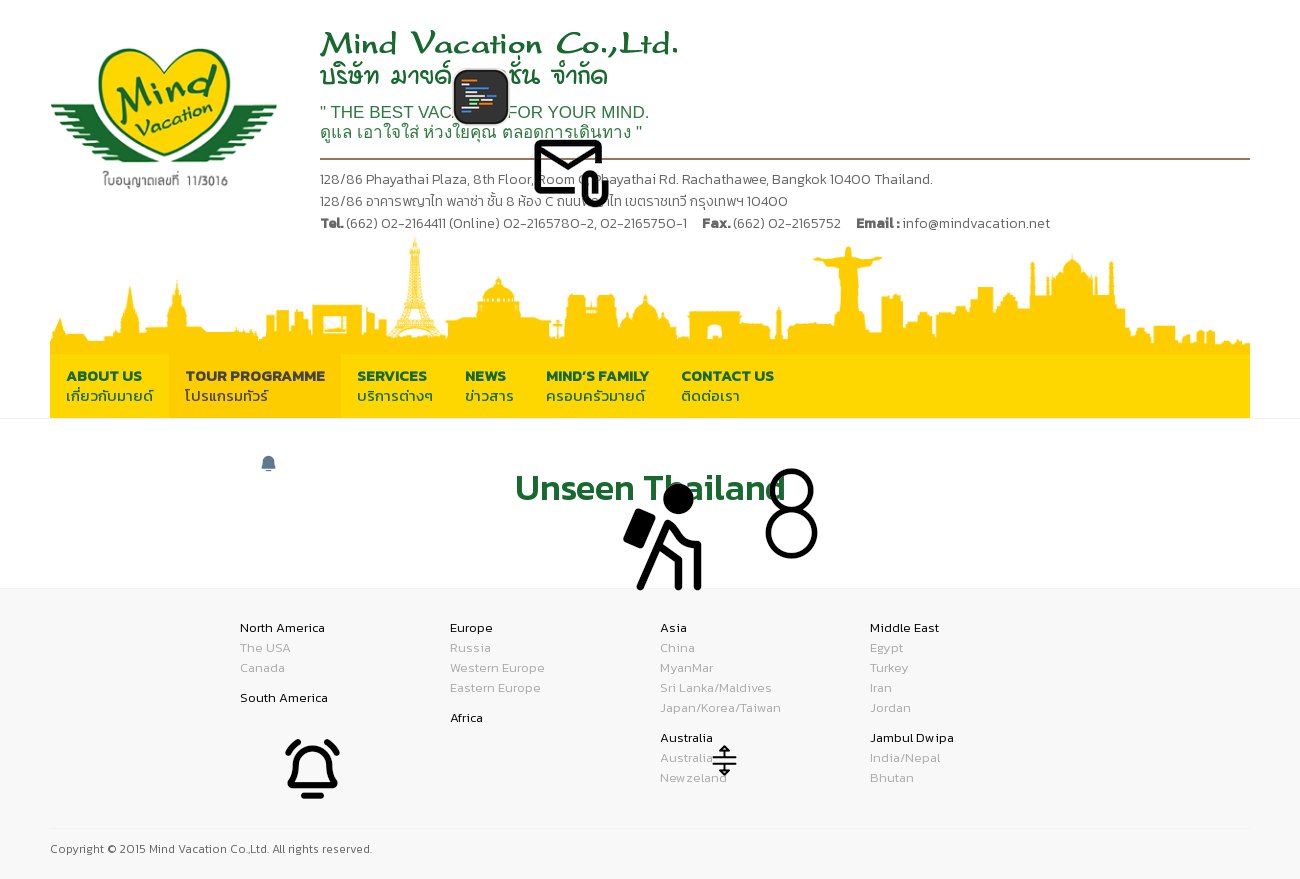 This screenshot has width=1300, height=879. Describe the element at coordinates (791, 513) in the screenshot. I see `indicates the number eight in a list or sequence` at that location.